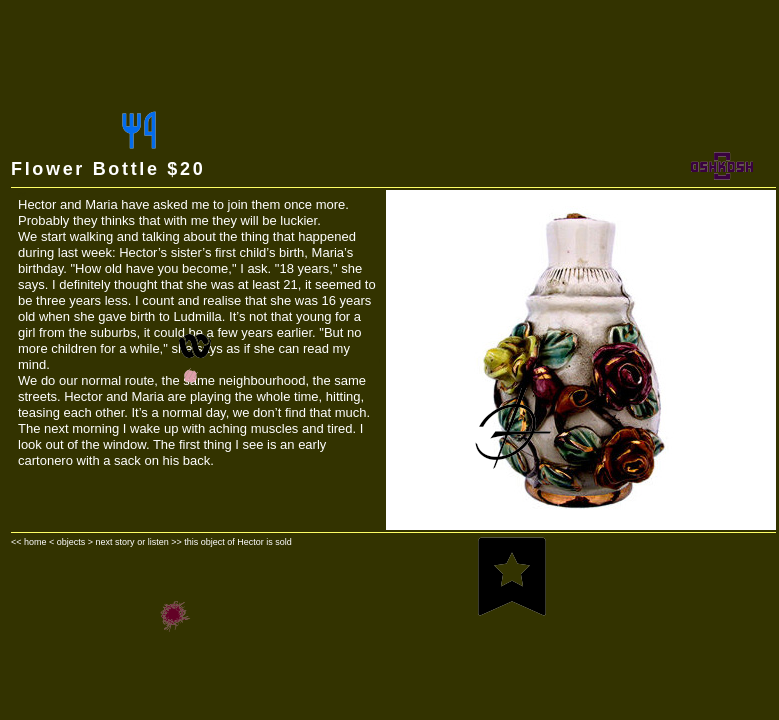  Describe the element at coordinates (139, 130) in the screenshot. I see `find nearby restaurants` at that location.